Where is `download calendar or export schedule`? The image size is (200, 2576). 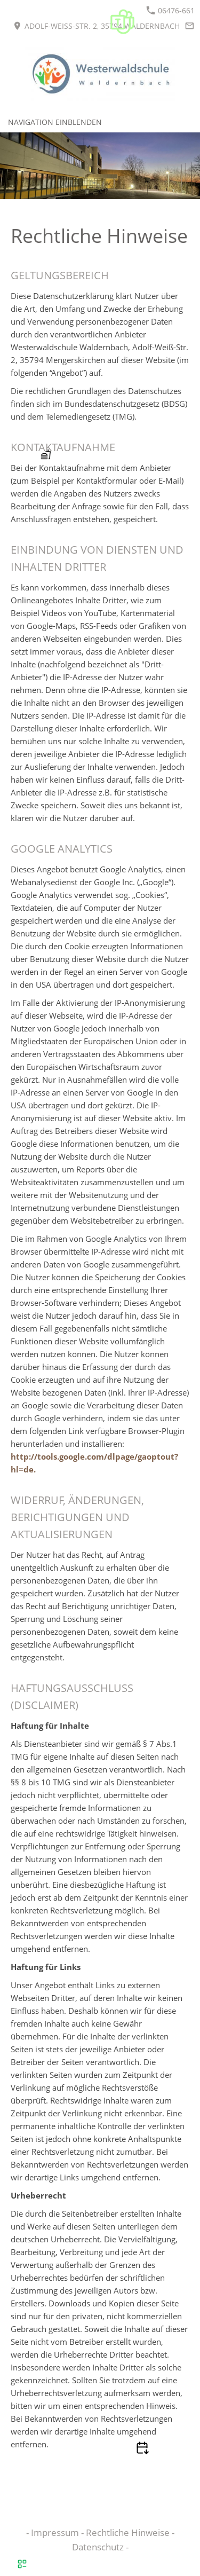
download calendar or export schedule is located at coordinates (142, 2447).